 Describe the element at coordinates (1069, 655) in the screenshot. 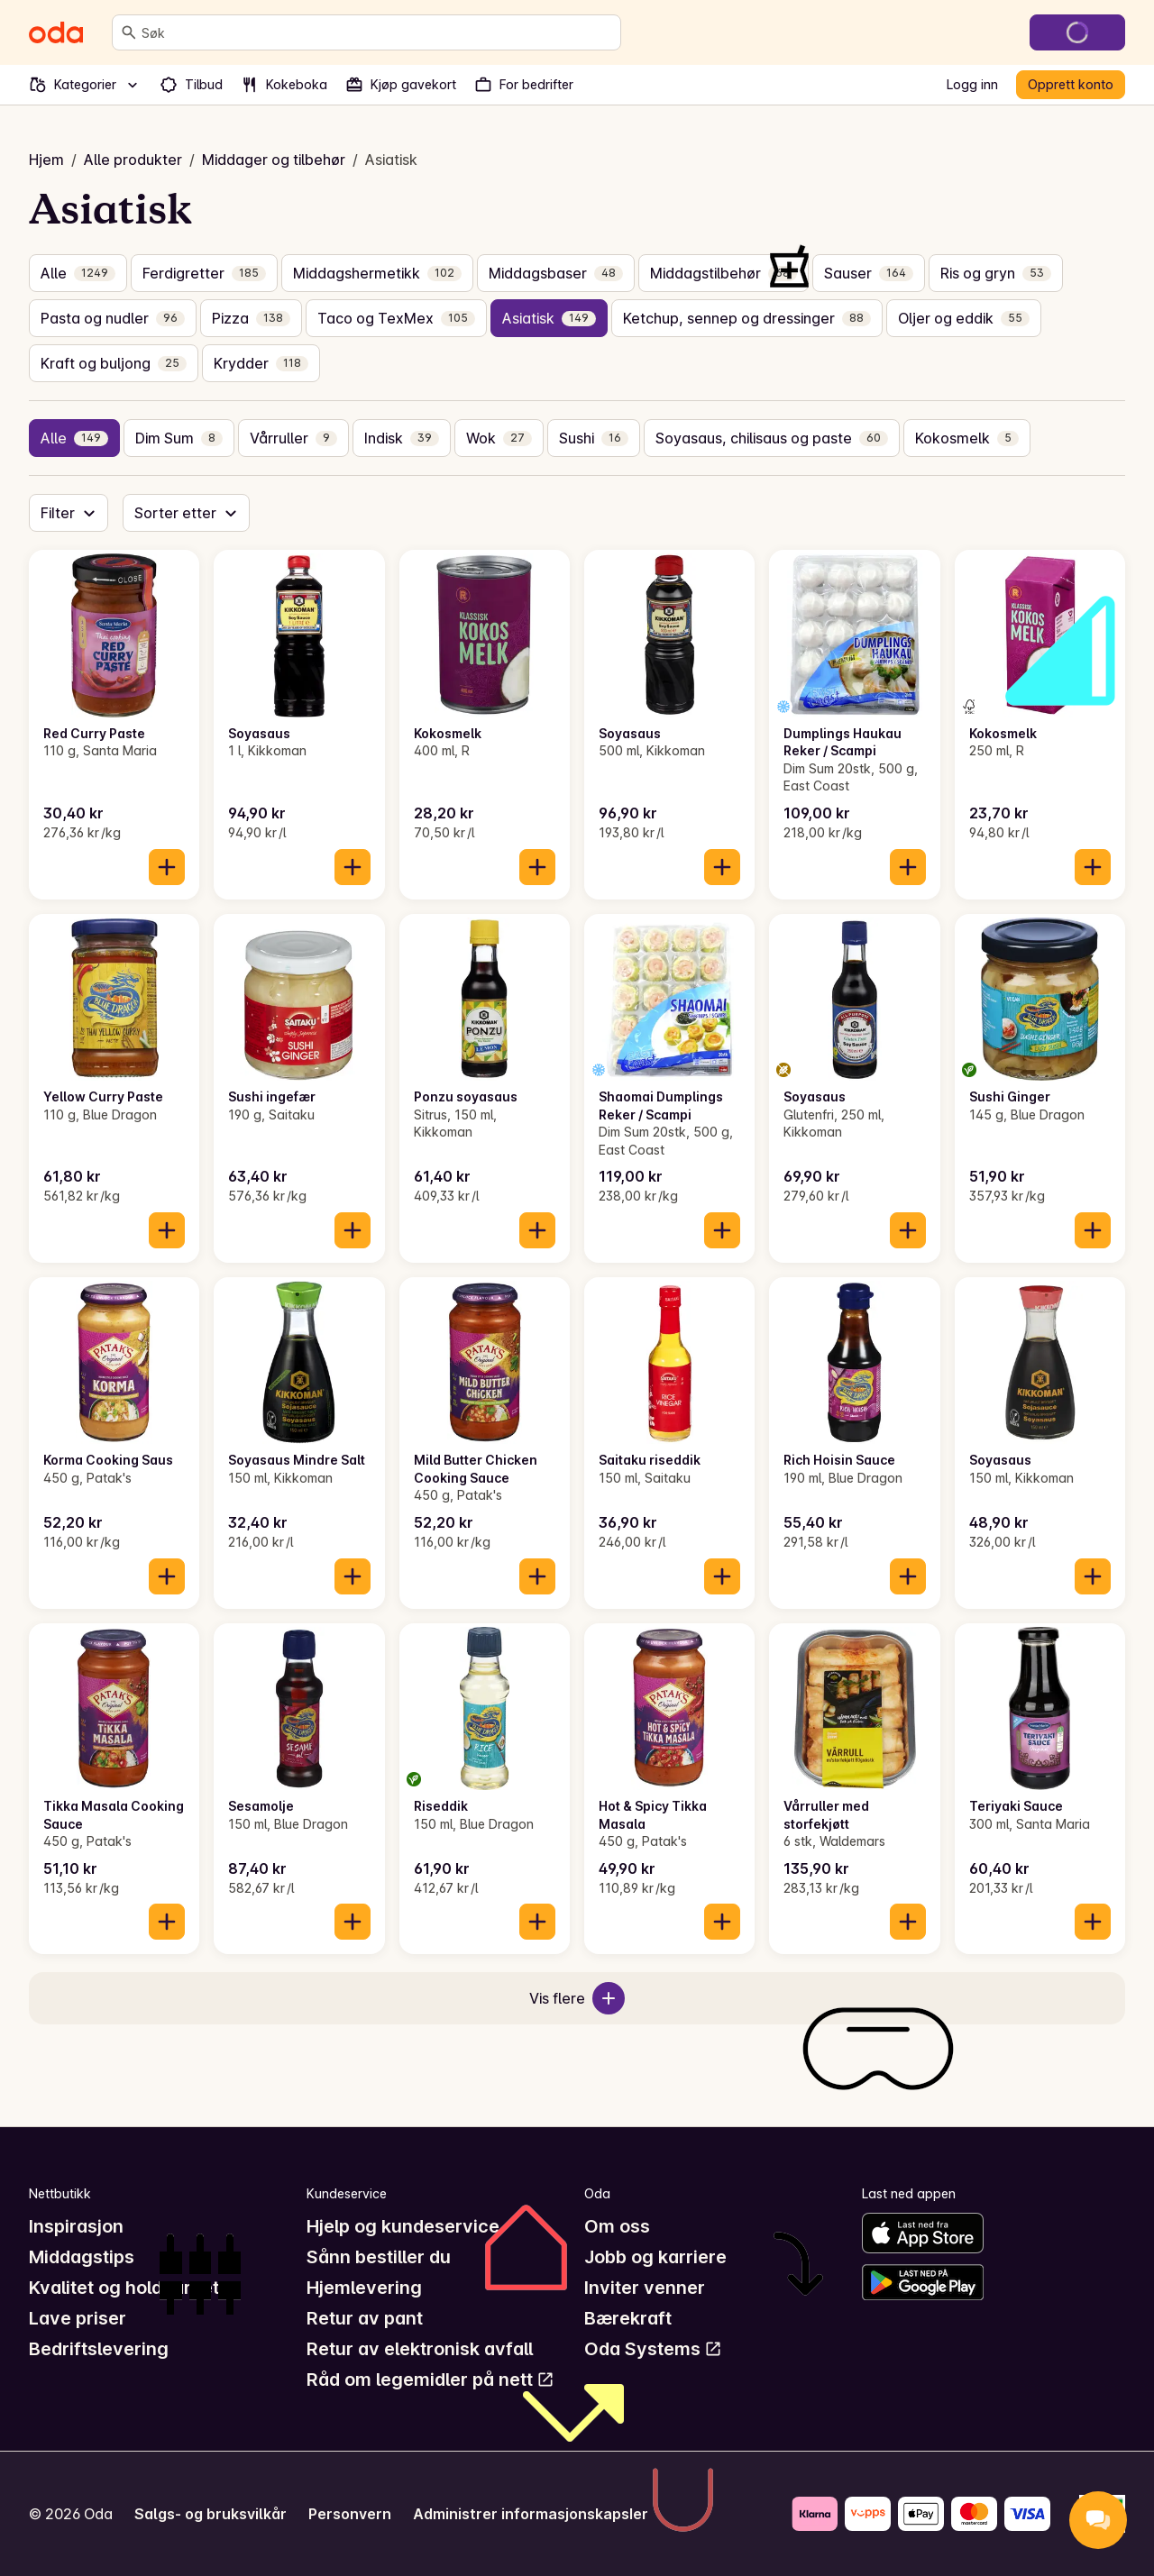

I see `indicates strong cellular network signal` at that location.